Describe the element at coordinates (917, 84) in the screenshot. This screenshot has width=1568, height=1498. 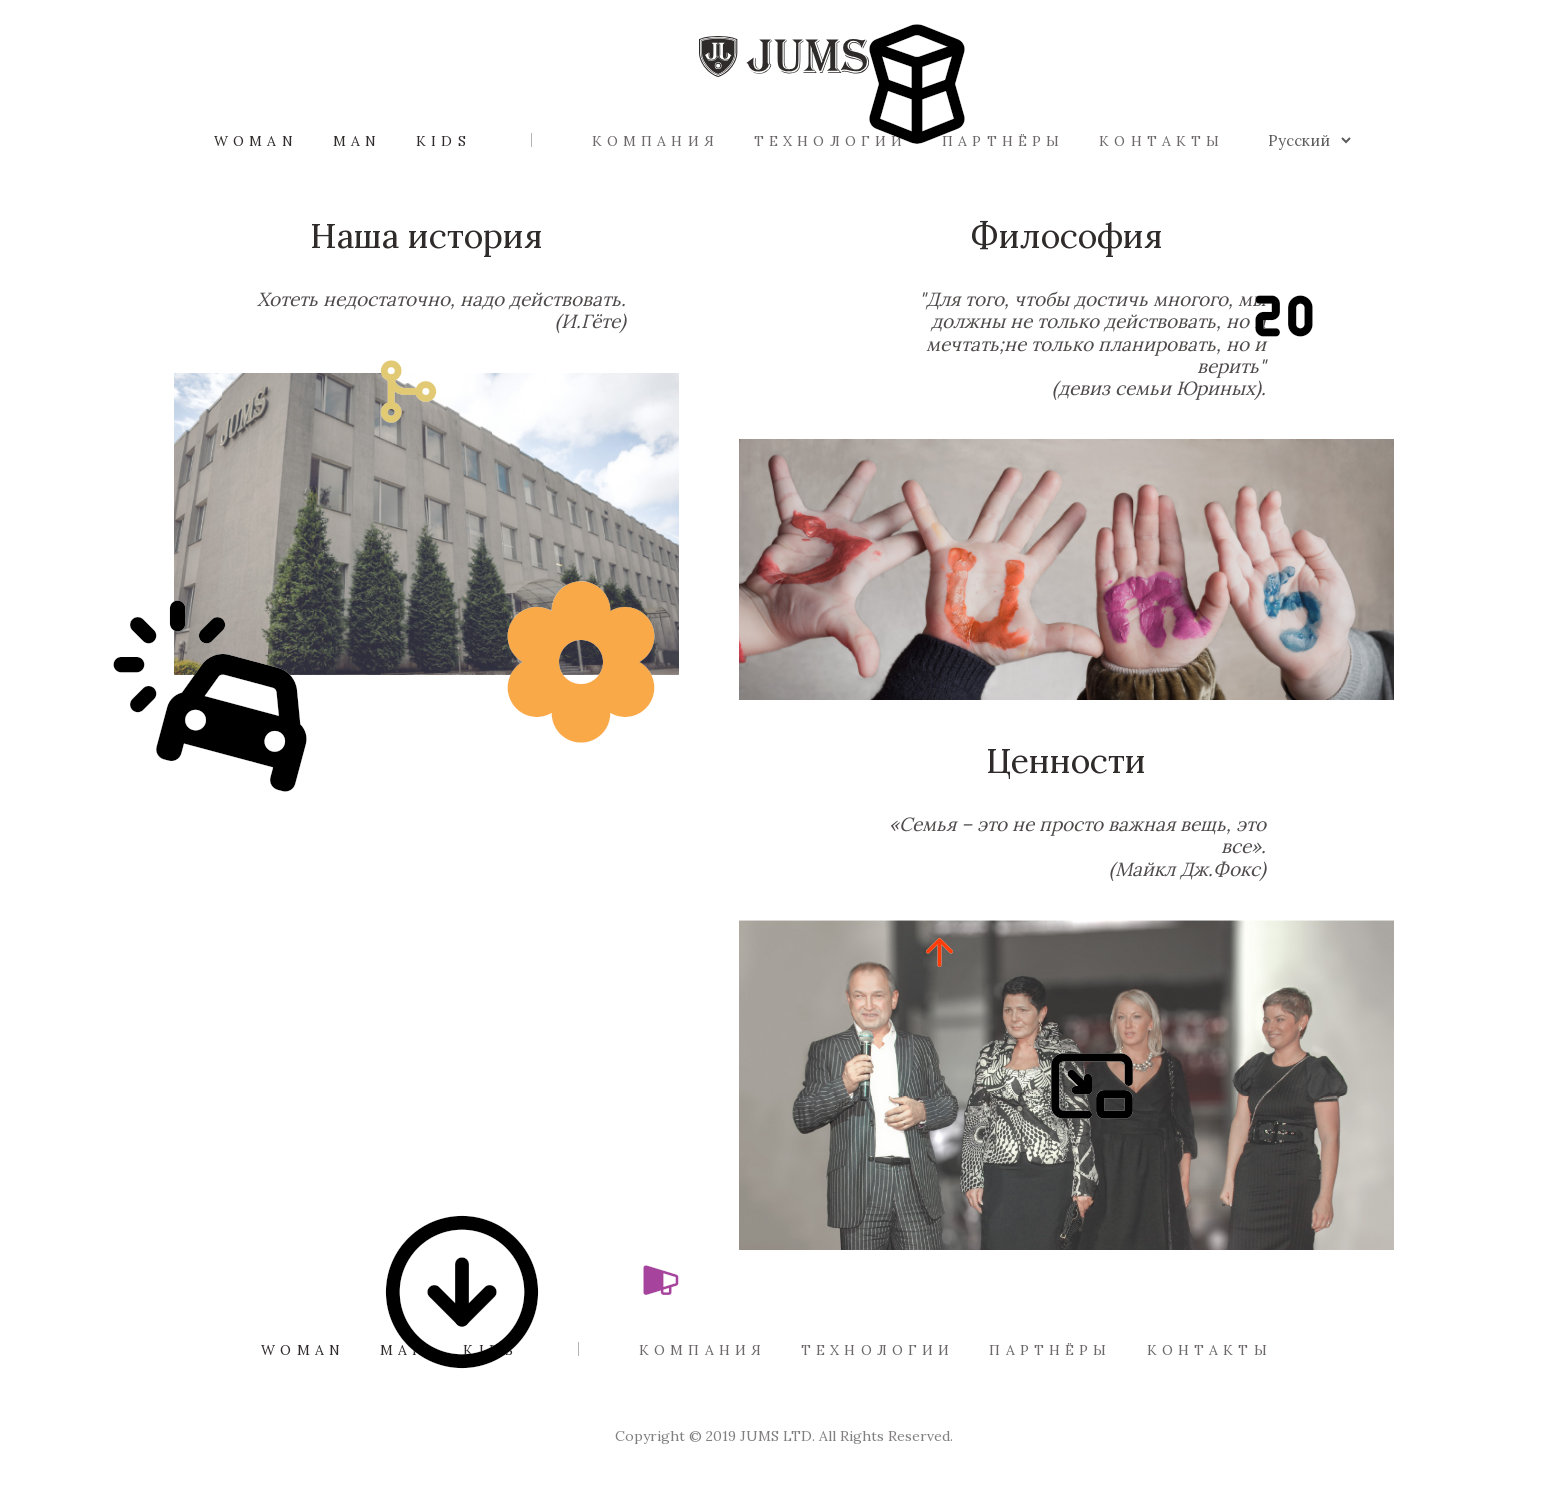
I see `view 3D object or model` at that location.